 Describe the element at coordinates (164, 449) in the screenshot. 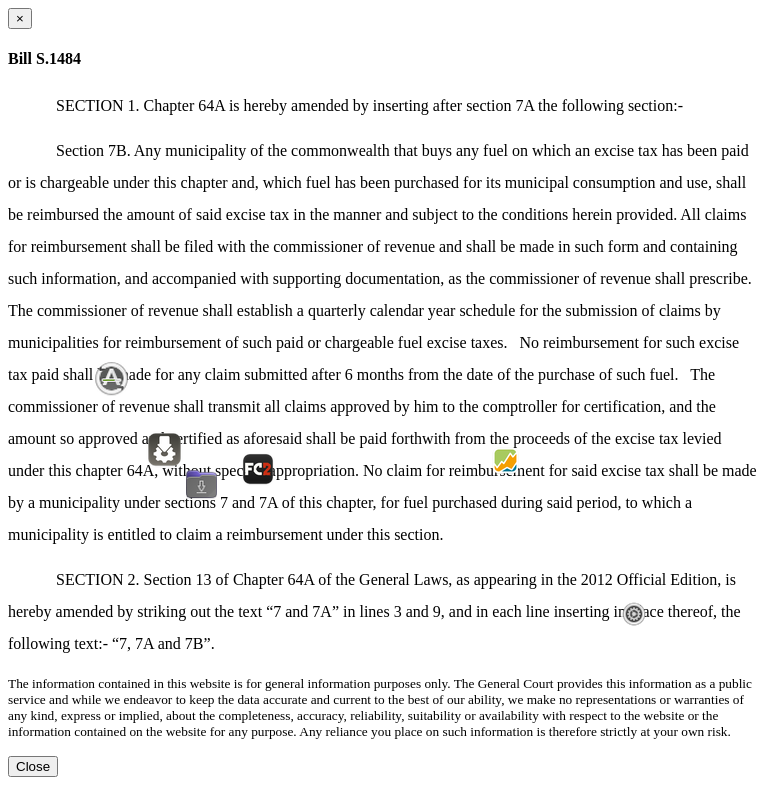

I see `open gear lever app for managing appimages` at that location.